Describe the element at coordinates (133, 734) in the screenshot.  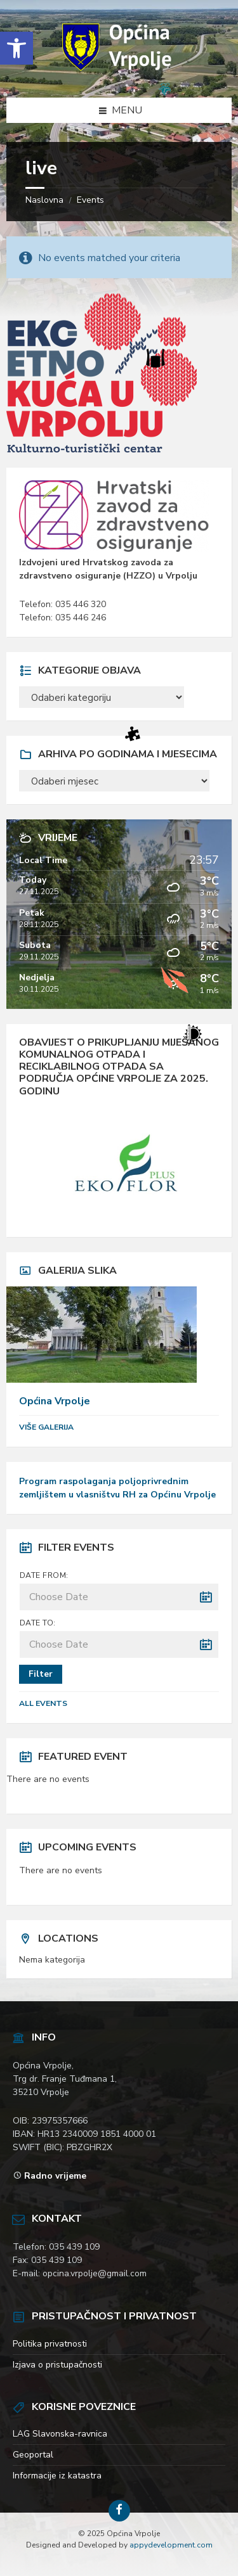
I see `access plugins or extensions` at that location.